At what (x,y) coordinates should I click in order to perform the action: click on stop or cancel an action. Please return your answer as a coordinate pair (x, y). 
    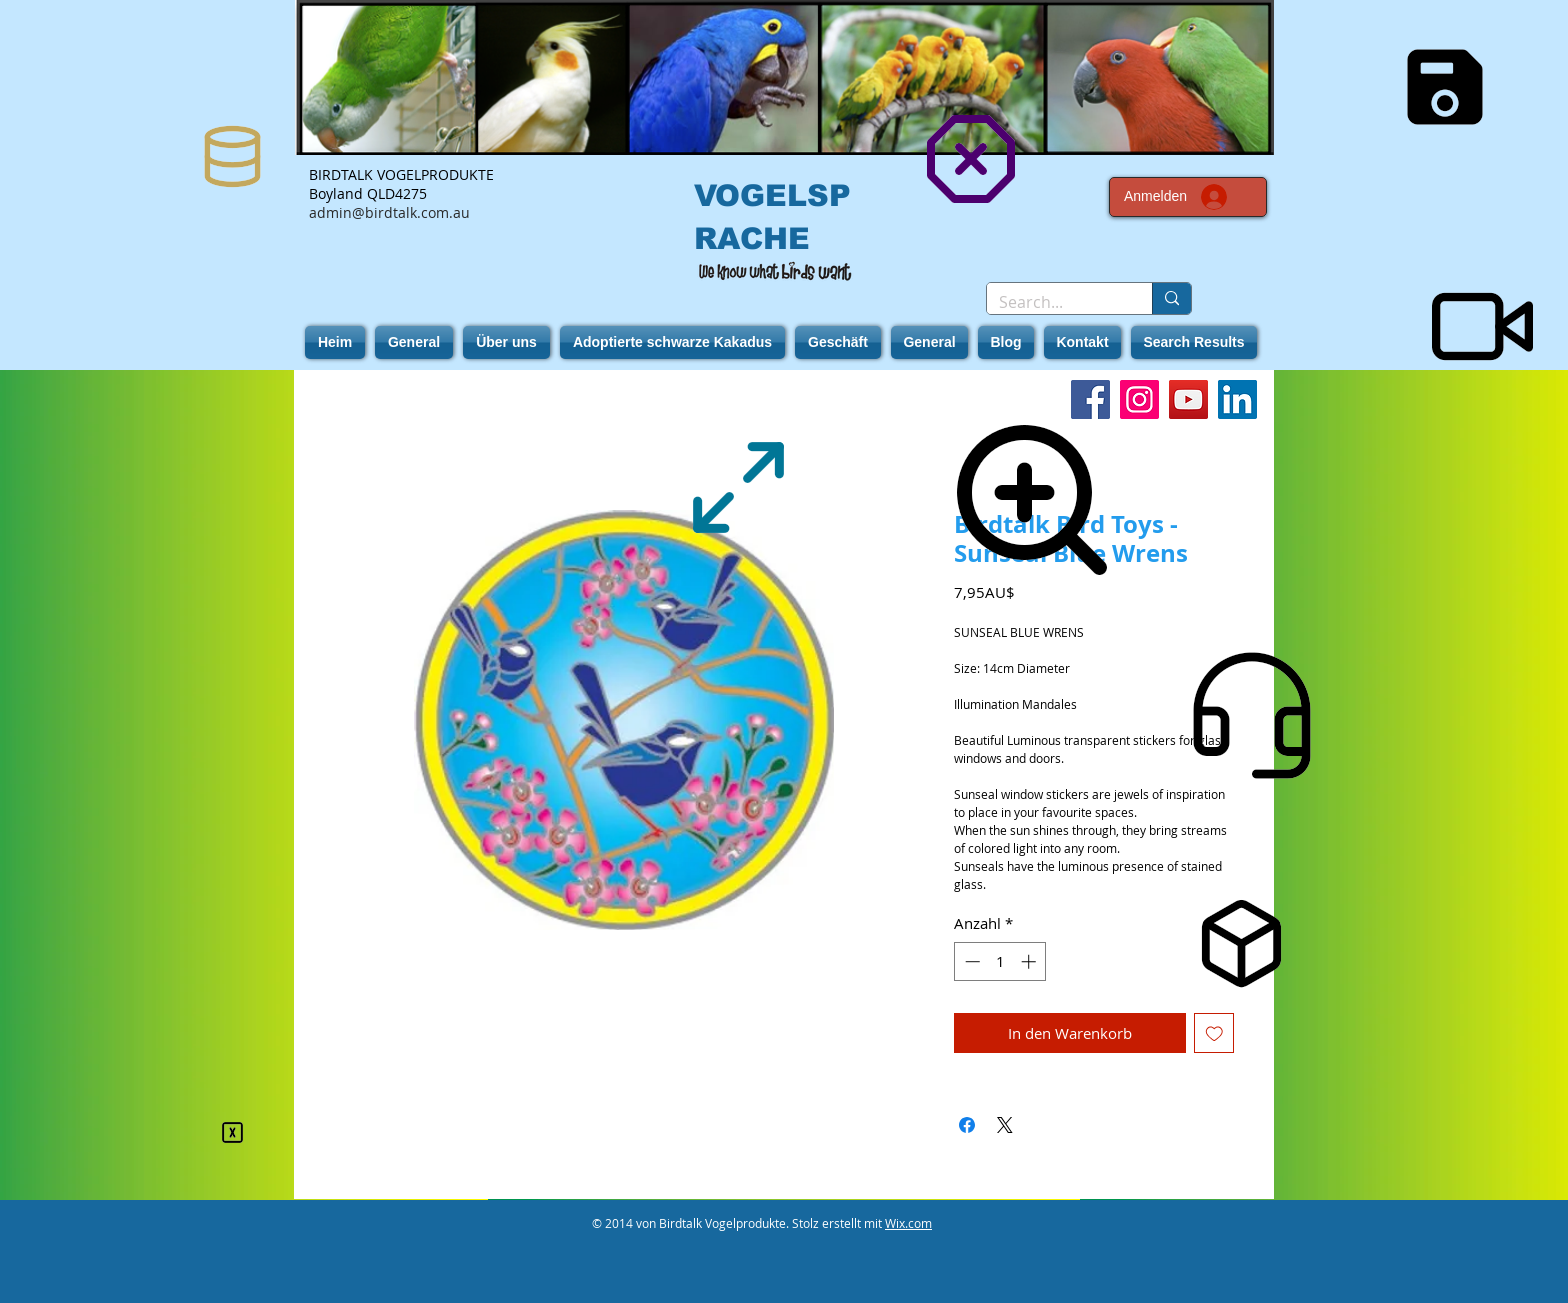
    Looking at the image, I should click on (971, 159).